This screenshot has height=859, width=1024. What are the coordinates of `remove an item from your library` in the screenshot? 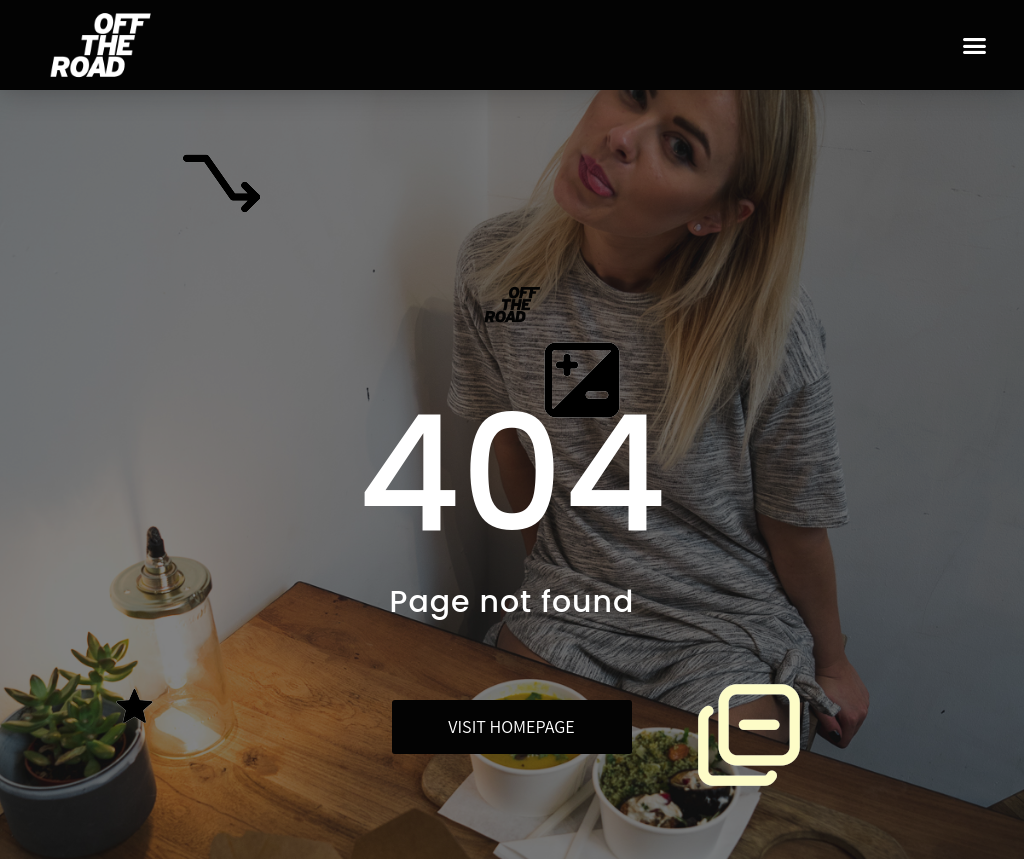 It's located at (749, 735).